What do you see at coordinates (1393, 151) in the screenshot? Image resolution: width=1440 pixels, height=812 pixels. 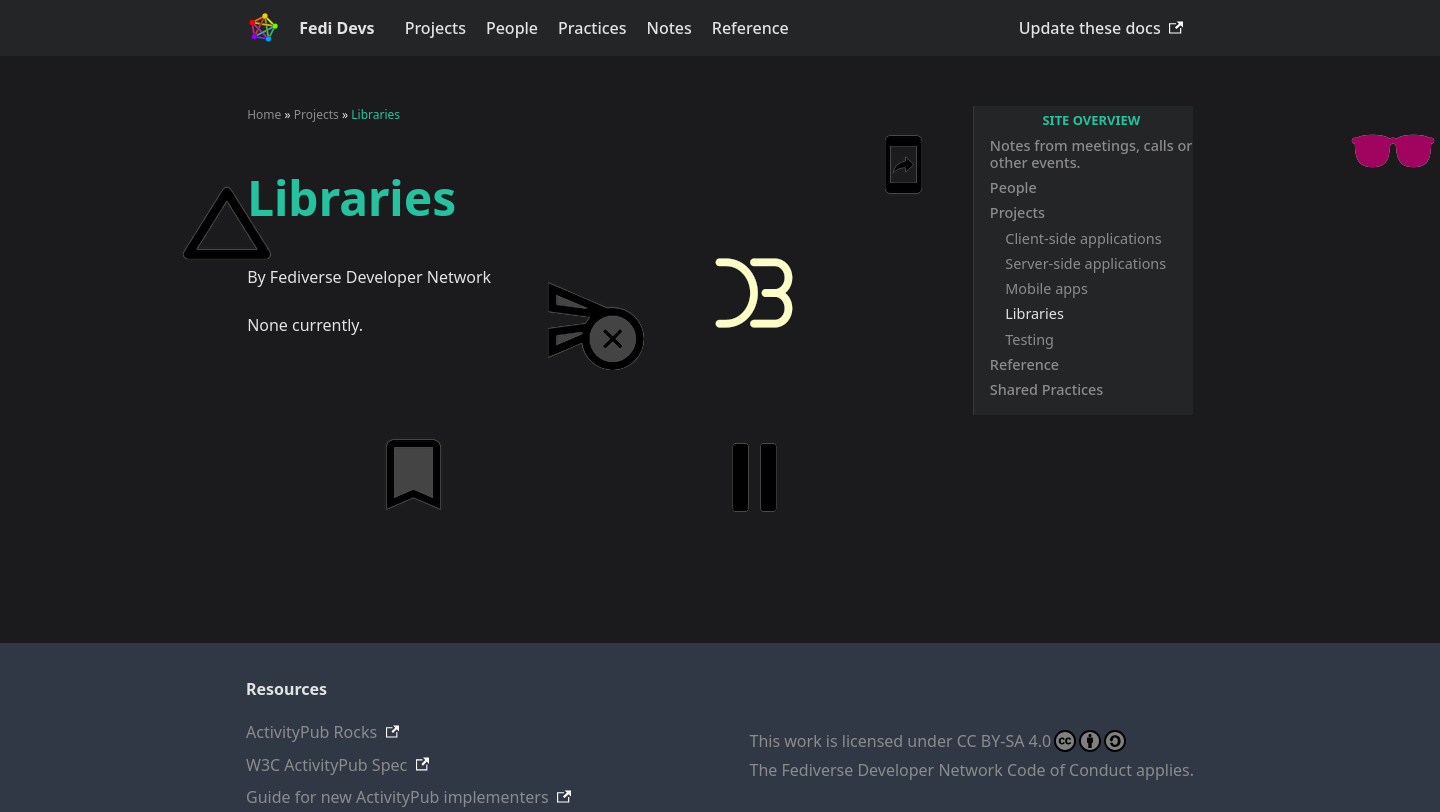 I see `enable reading mode` at bounding box center [1393, 151].